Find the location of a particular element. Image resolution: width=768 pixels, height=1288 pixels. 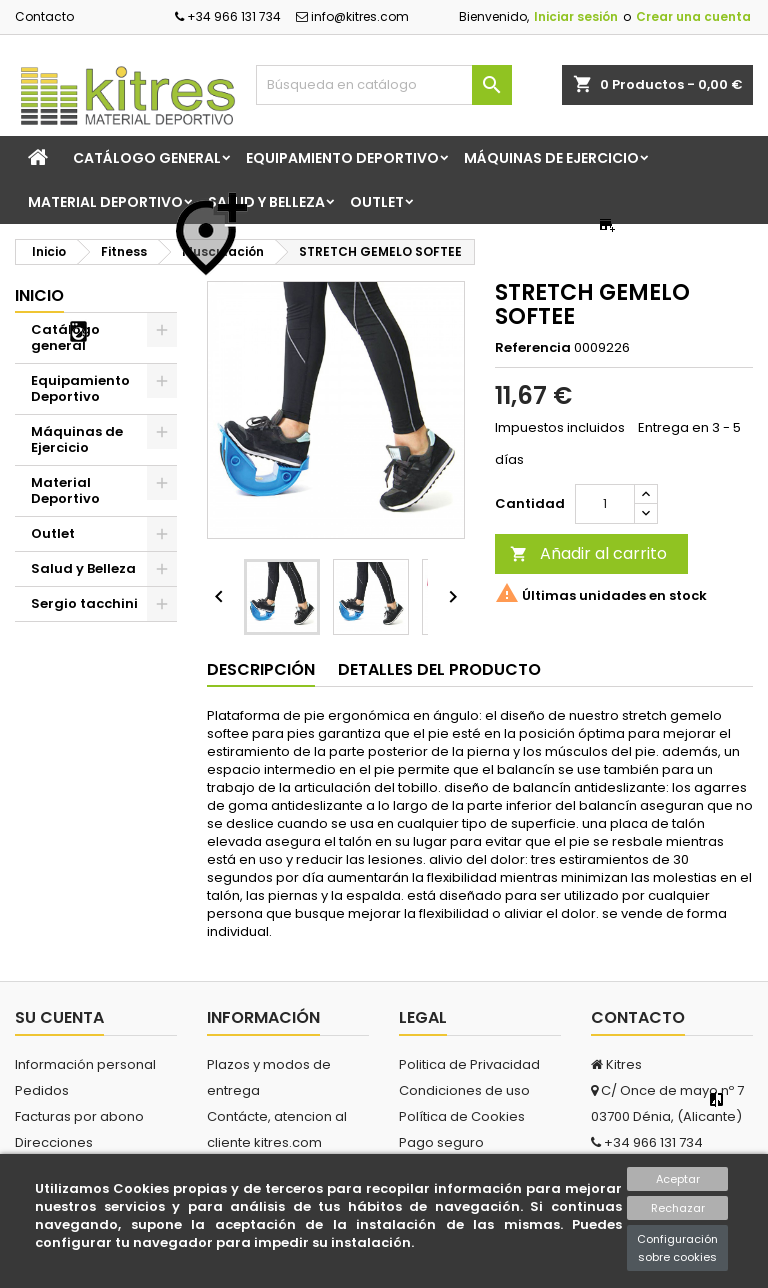

add a new location pin to the map is located at coordinates (206, 234).